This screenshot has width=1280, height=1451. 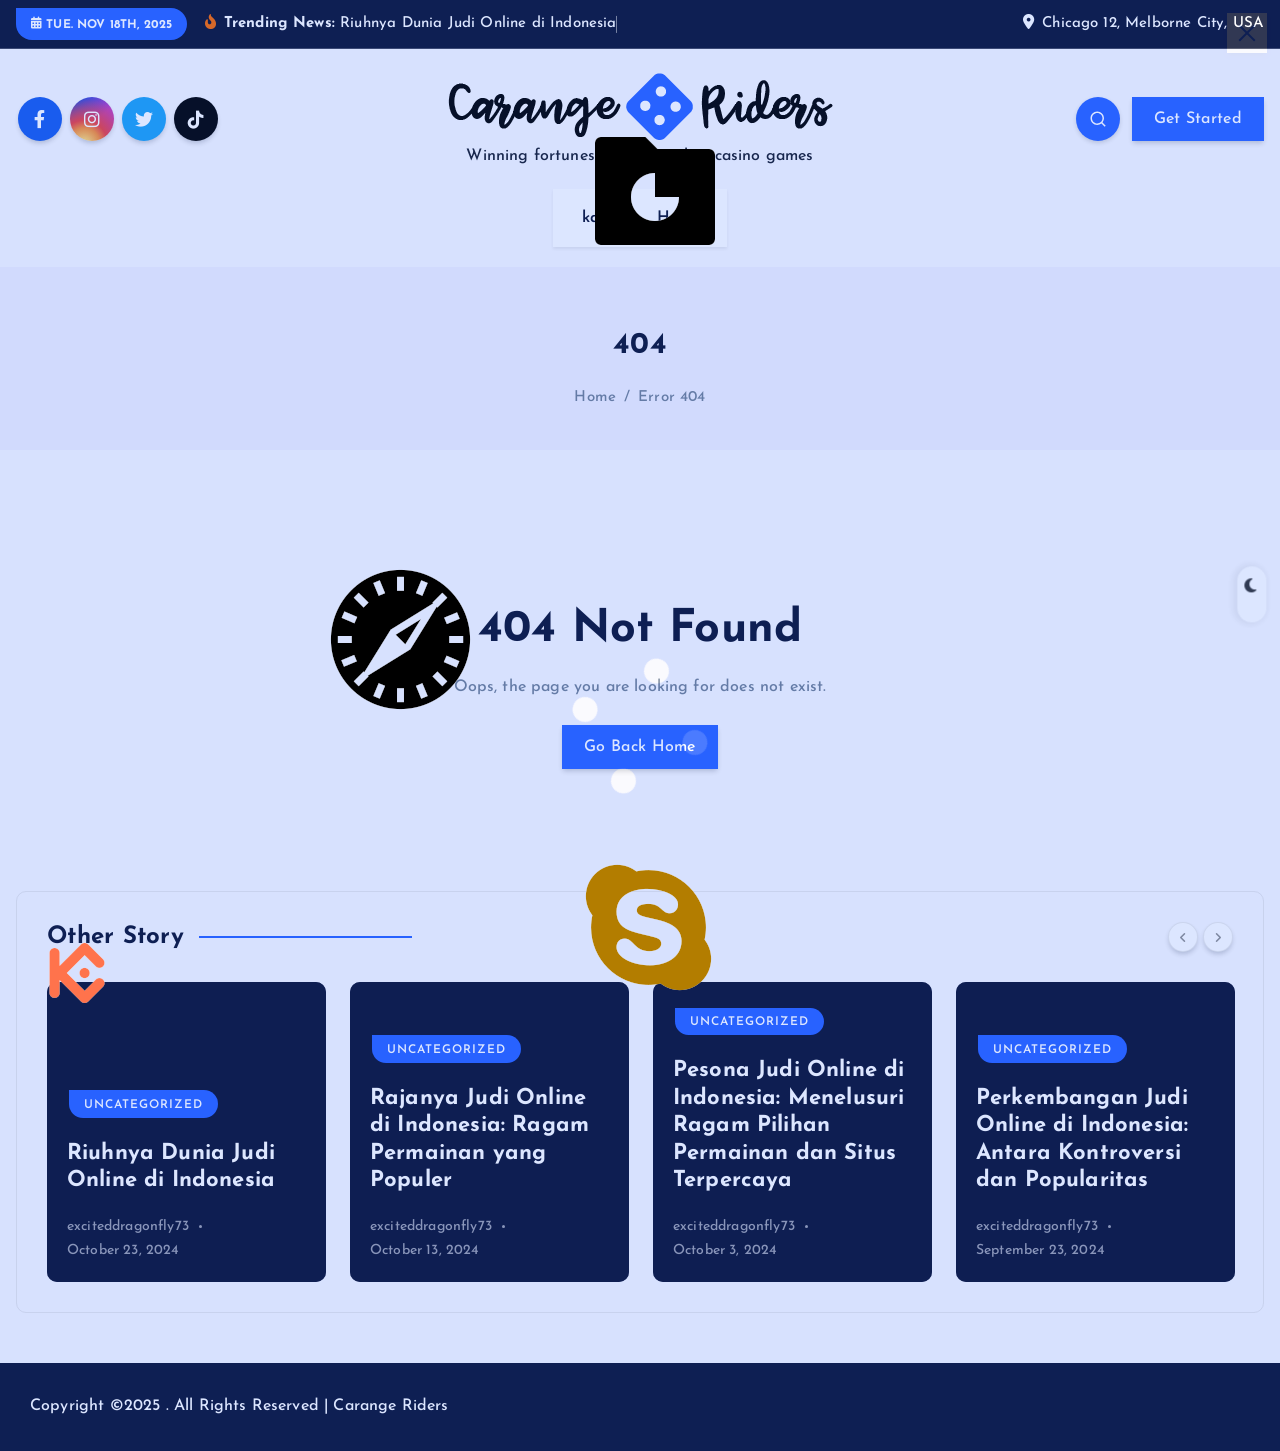 What do you see at coordinates (655, 191) in the screenshot?
I see `open folder containing charts or analytics` at bounding box center [655, 191].